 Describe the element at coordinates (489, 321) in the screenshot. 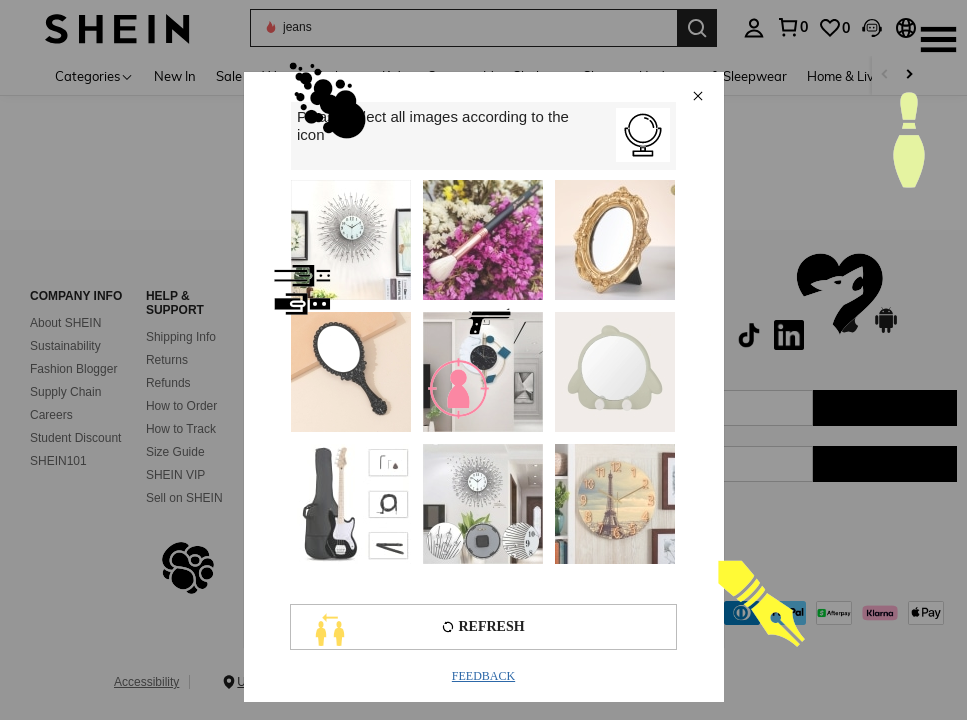

I see `select pistol weapon in game` at that location.